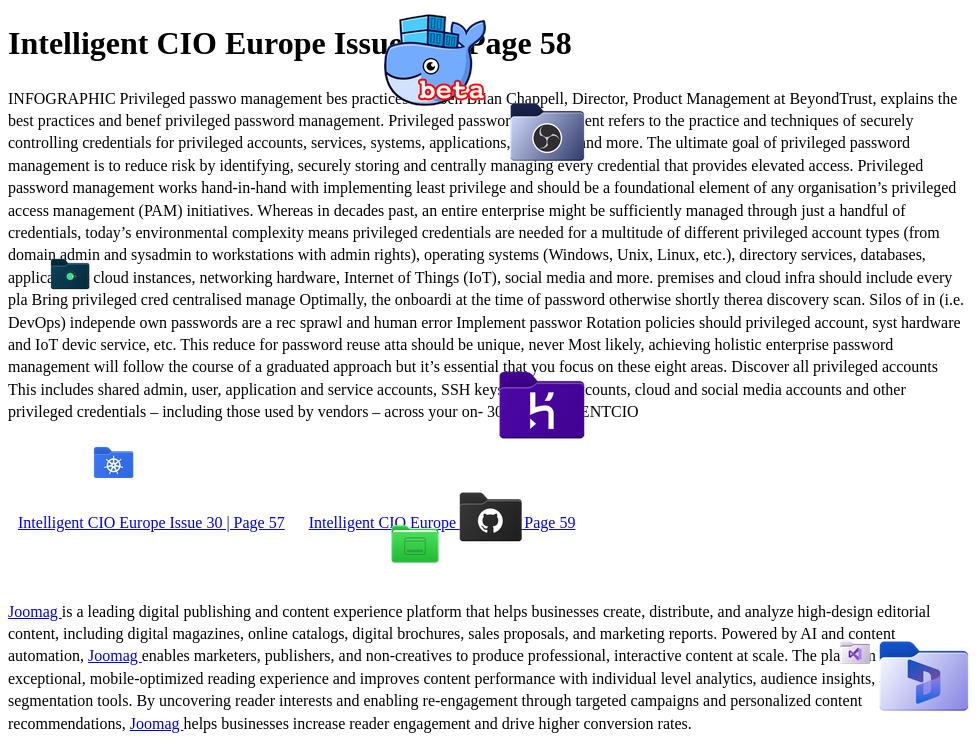  I want to click on folder containing Heroku project files, so click(541, 407).